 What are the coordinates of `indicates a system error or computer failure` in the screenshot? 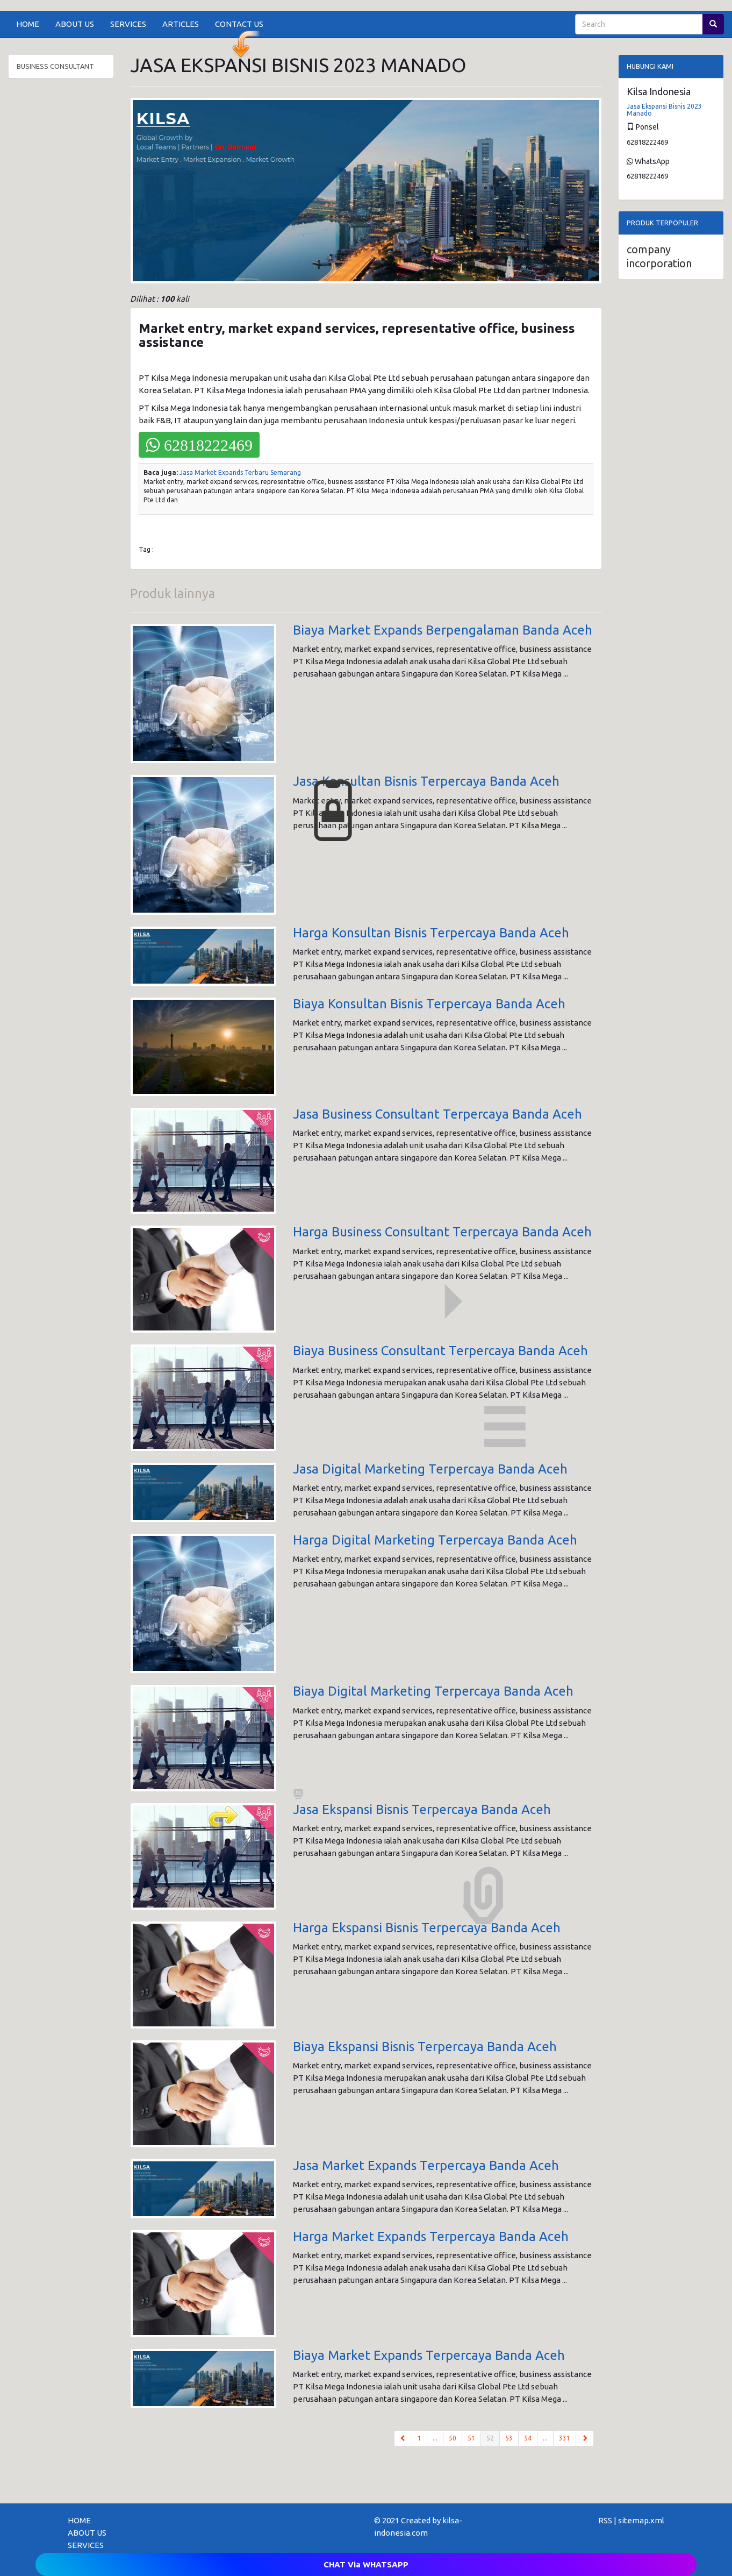 It's located at (298, 1794).